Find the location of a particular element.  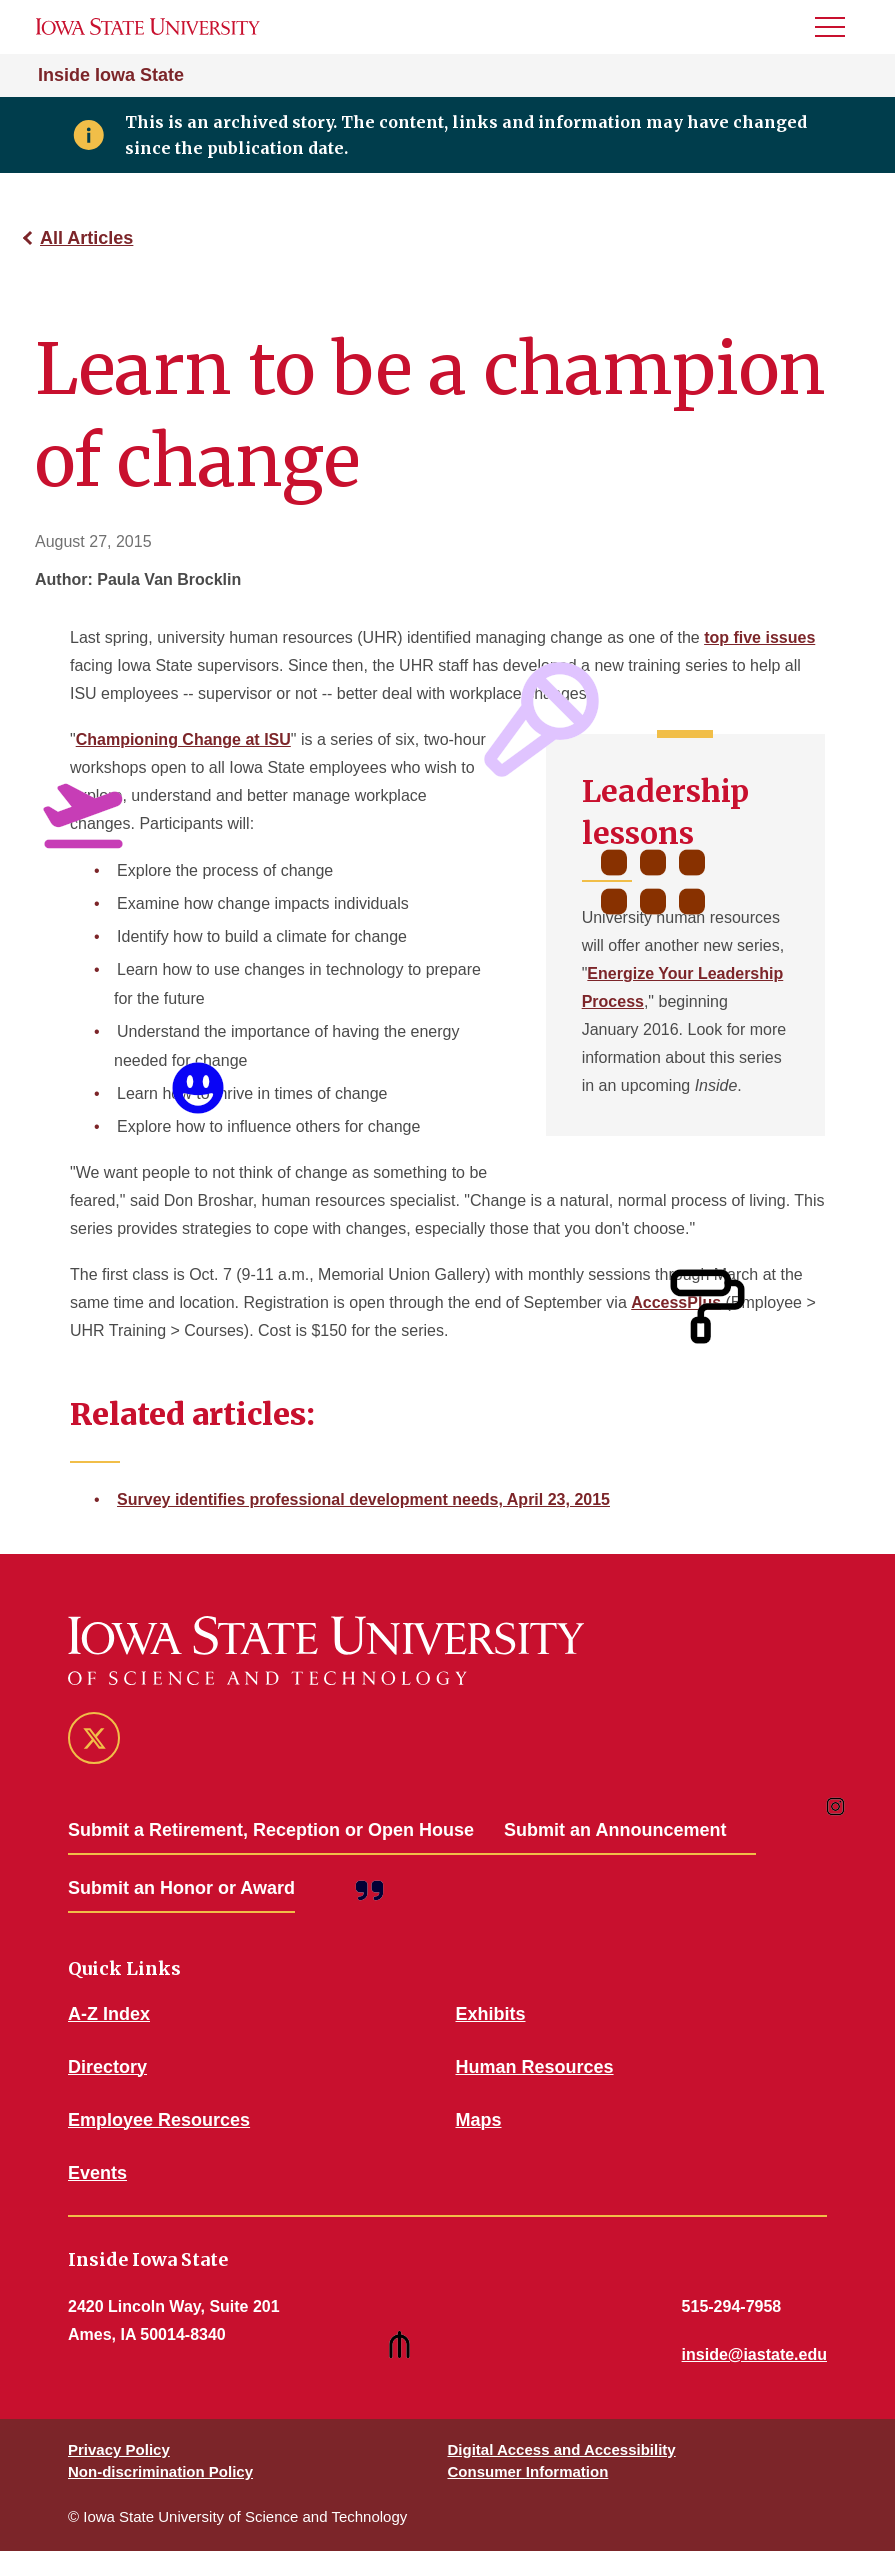

indicates azerbaijani manat currency is located at coordinates (399, 2344).